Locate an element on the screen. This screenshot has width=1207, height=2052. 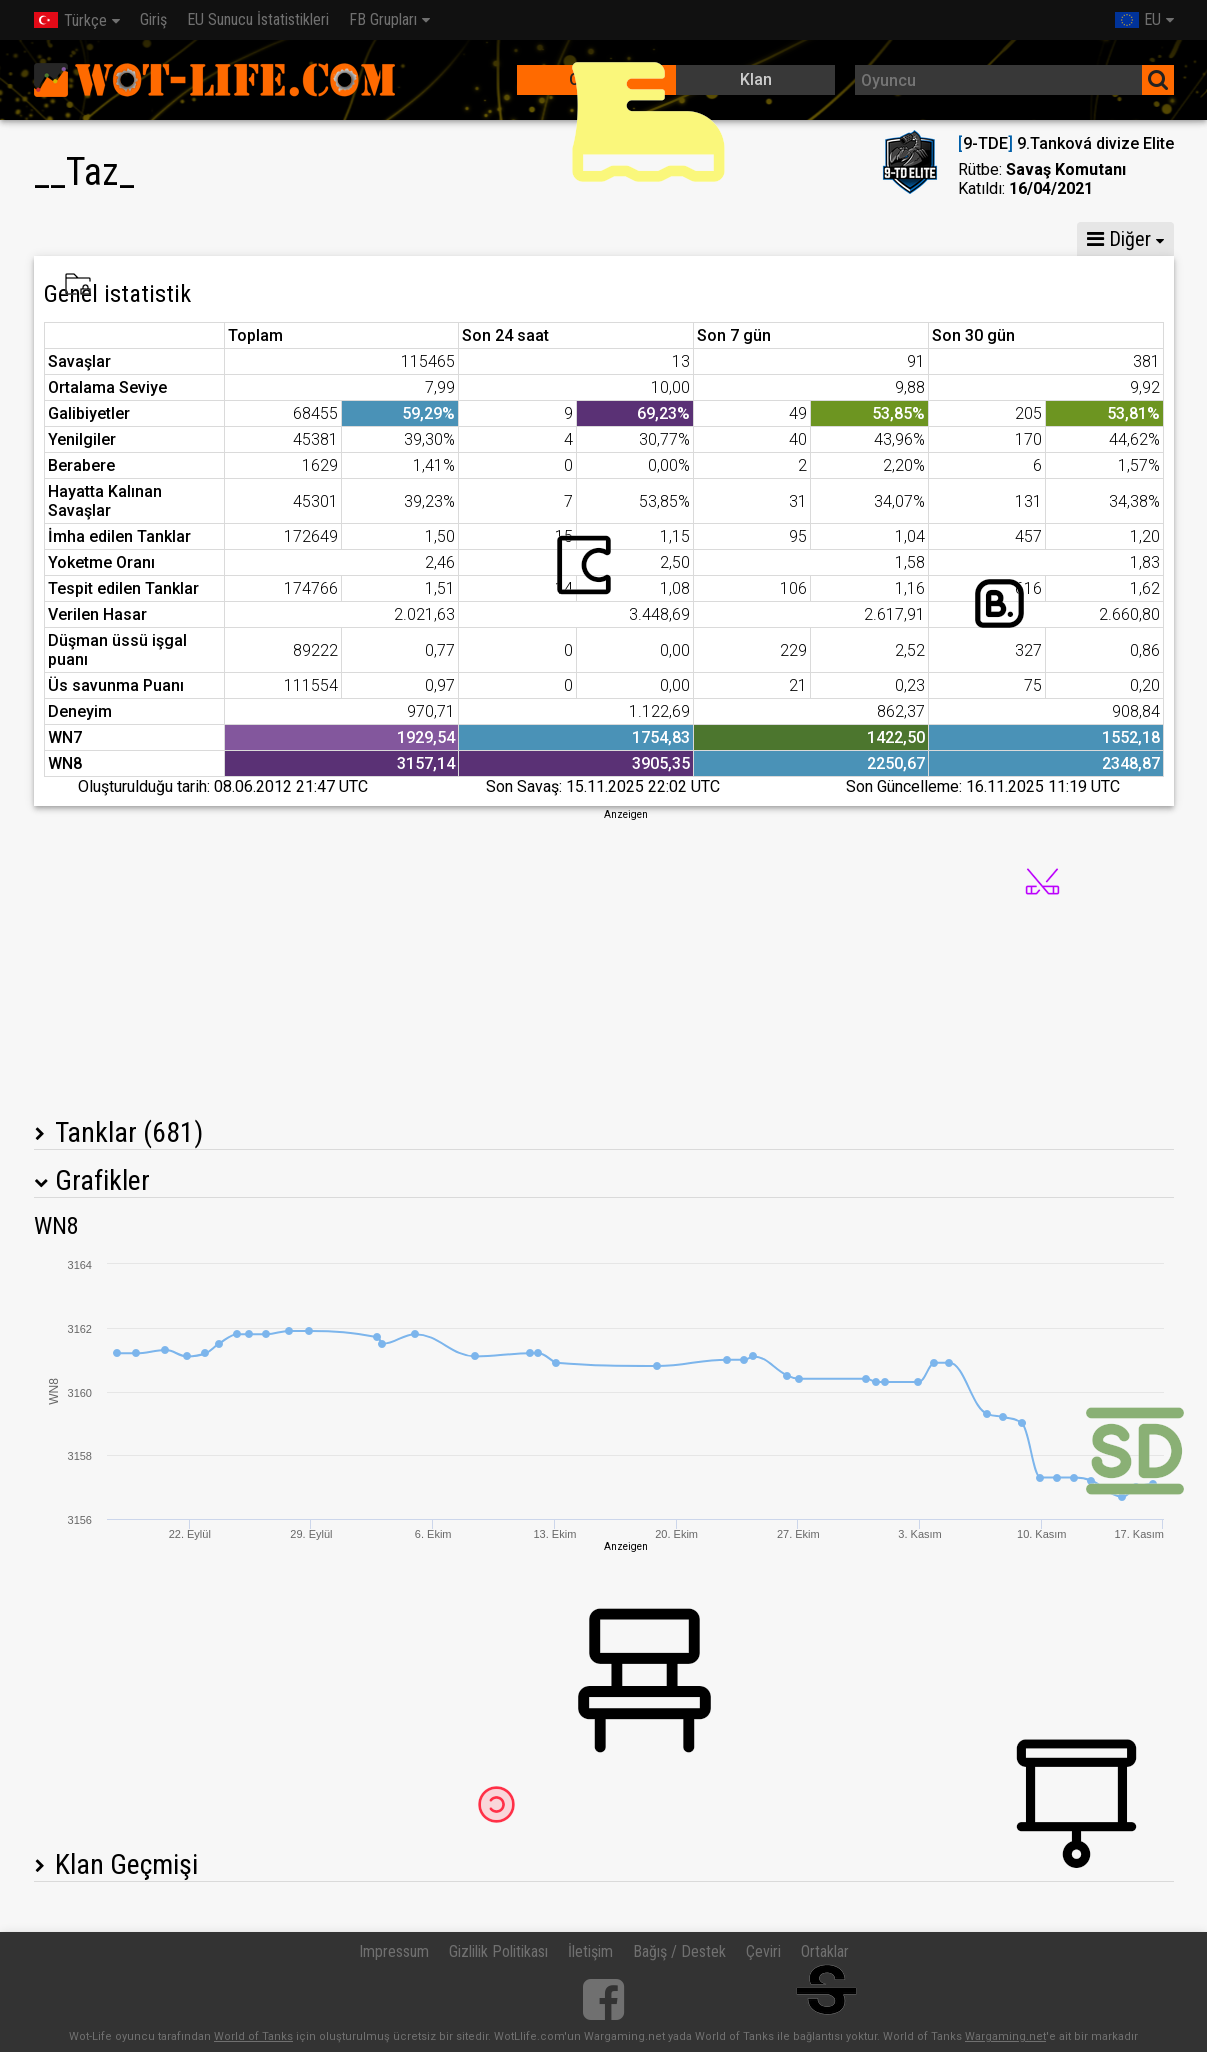
browse furniture or seating options is located at coordinates (644, 1680).